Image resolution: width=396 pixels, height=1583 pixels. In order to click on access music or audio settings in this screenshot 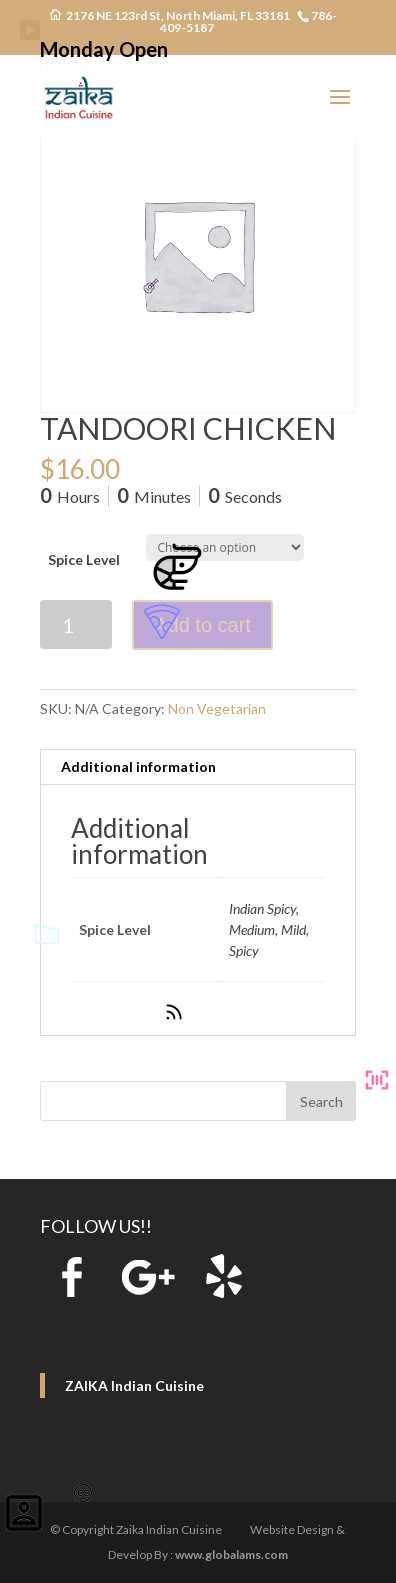, I will do `click(151, 286)`.